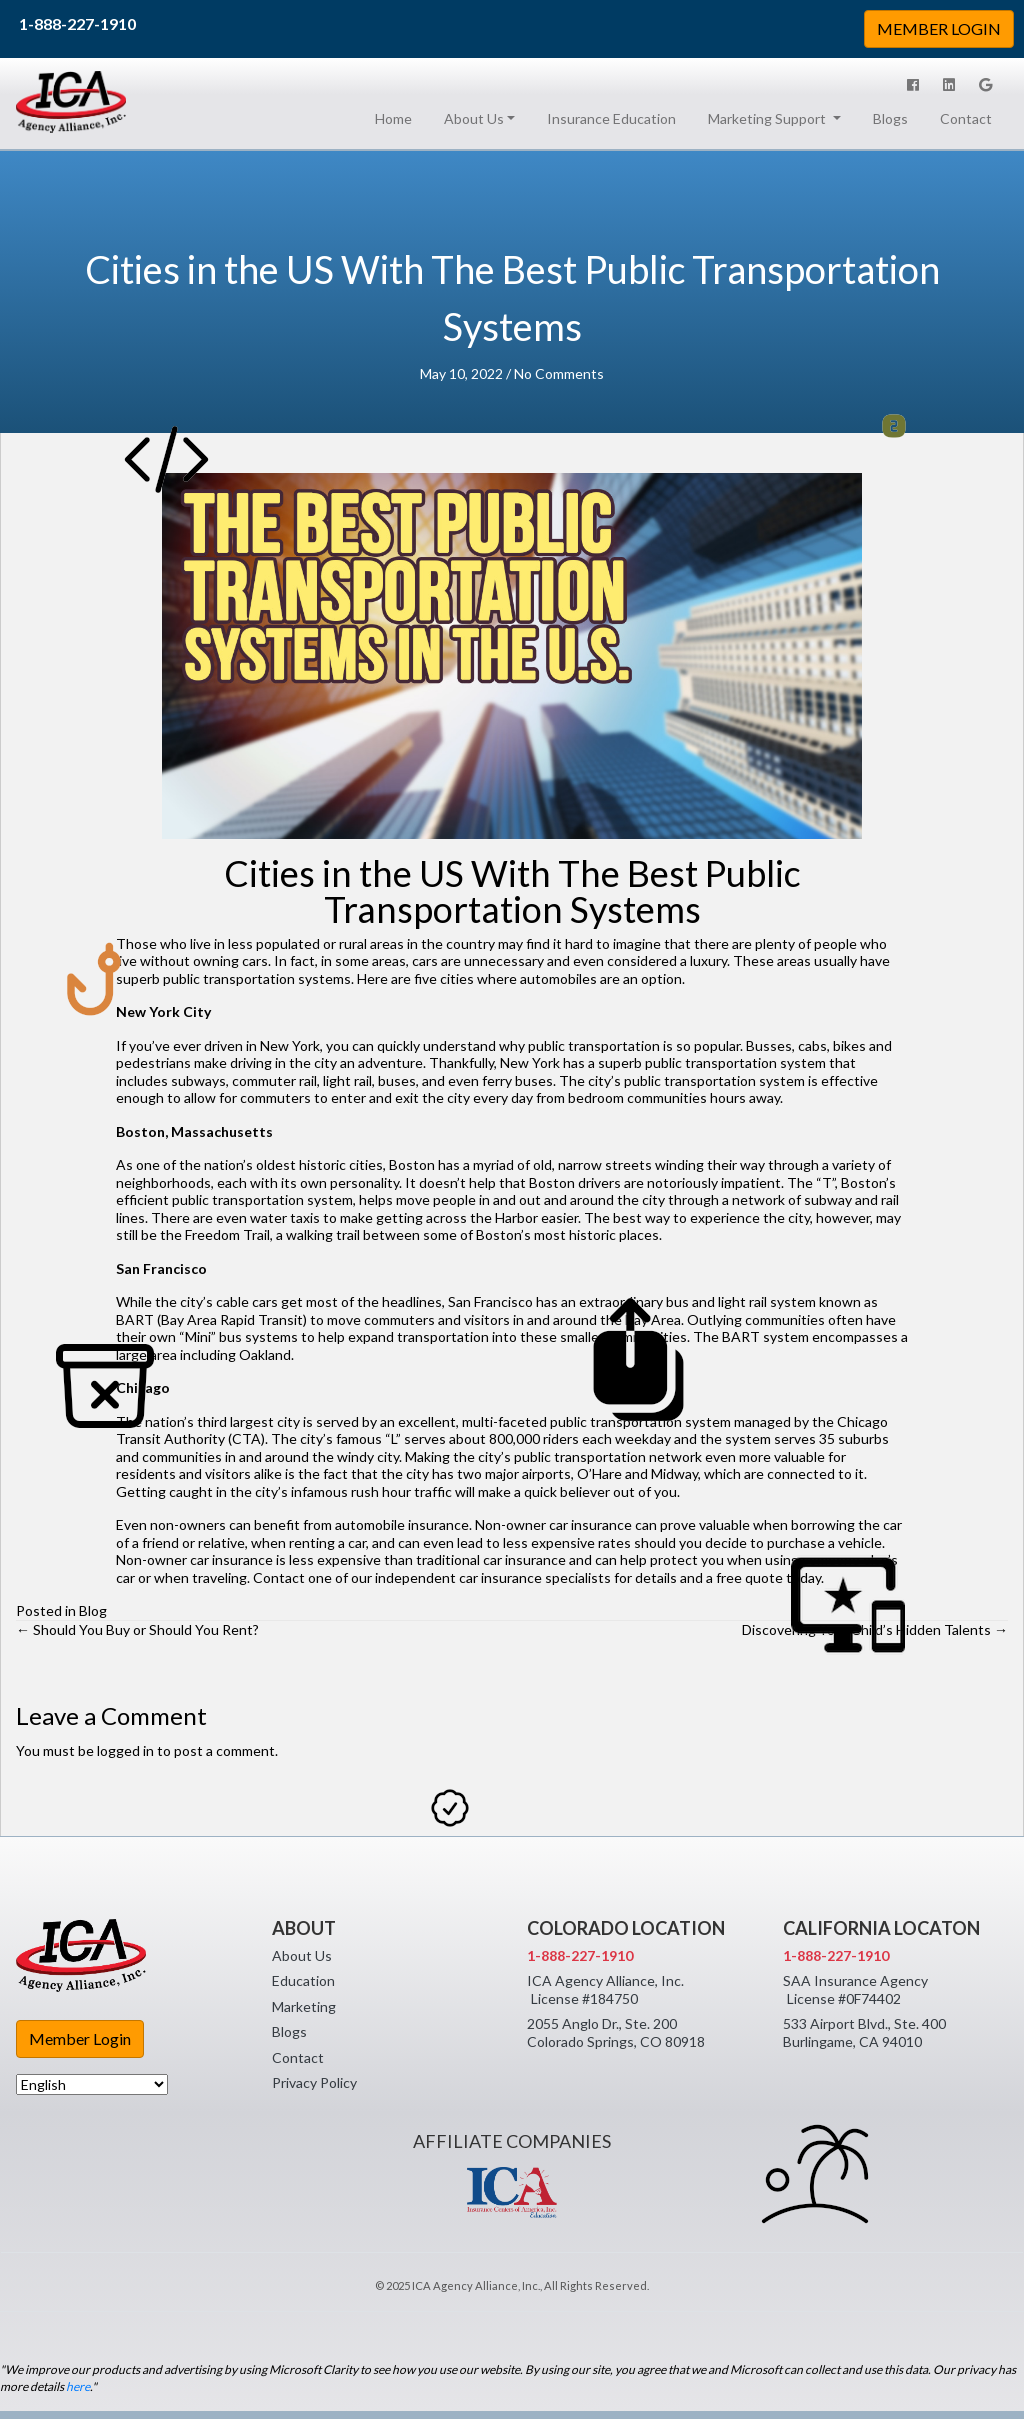 This screenshot has height=2419, width=1024. What do you see at coordinates (638, 1359) in the screenshot?
I see `share or export multiple items` at bounding box center [638, 1359].